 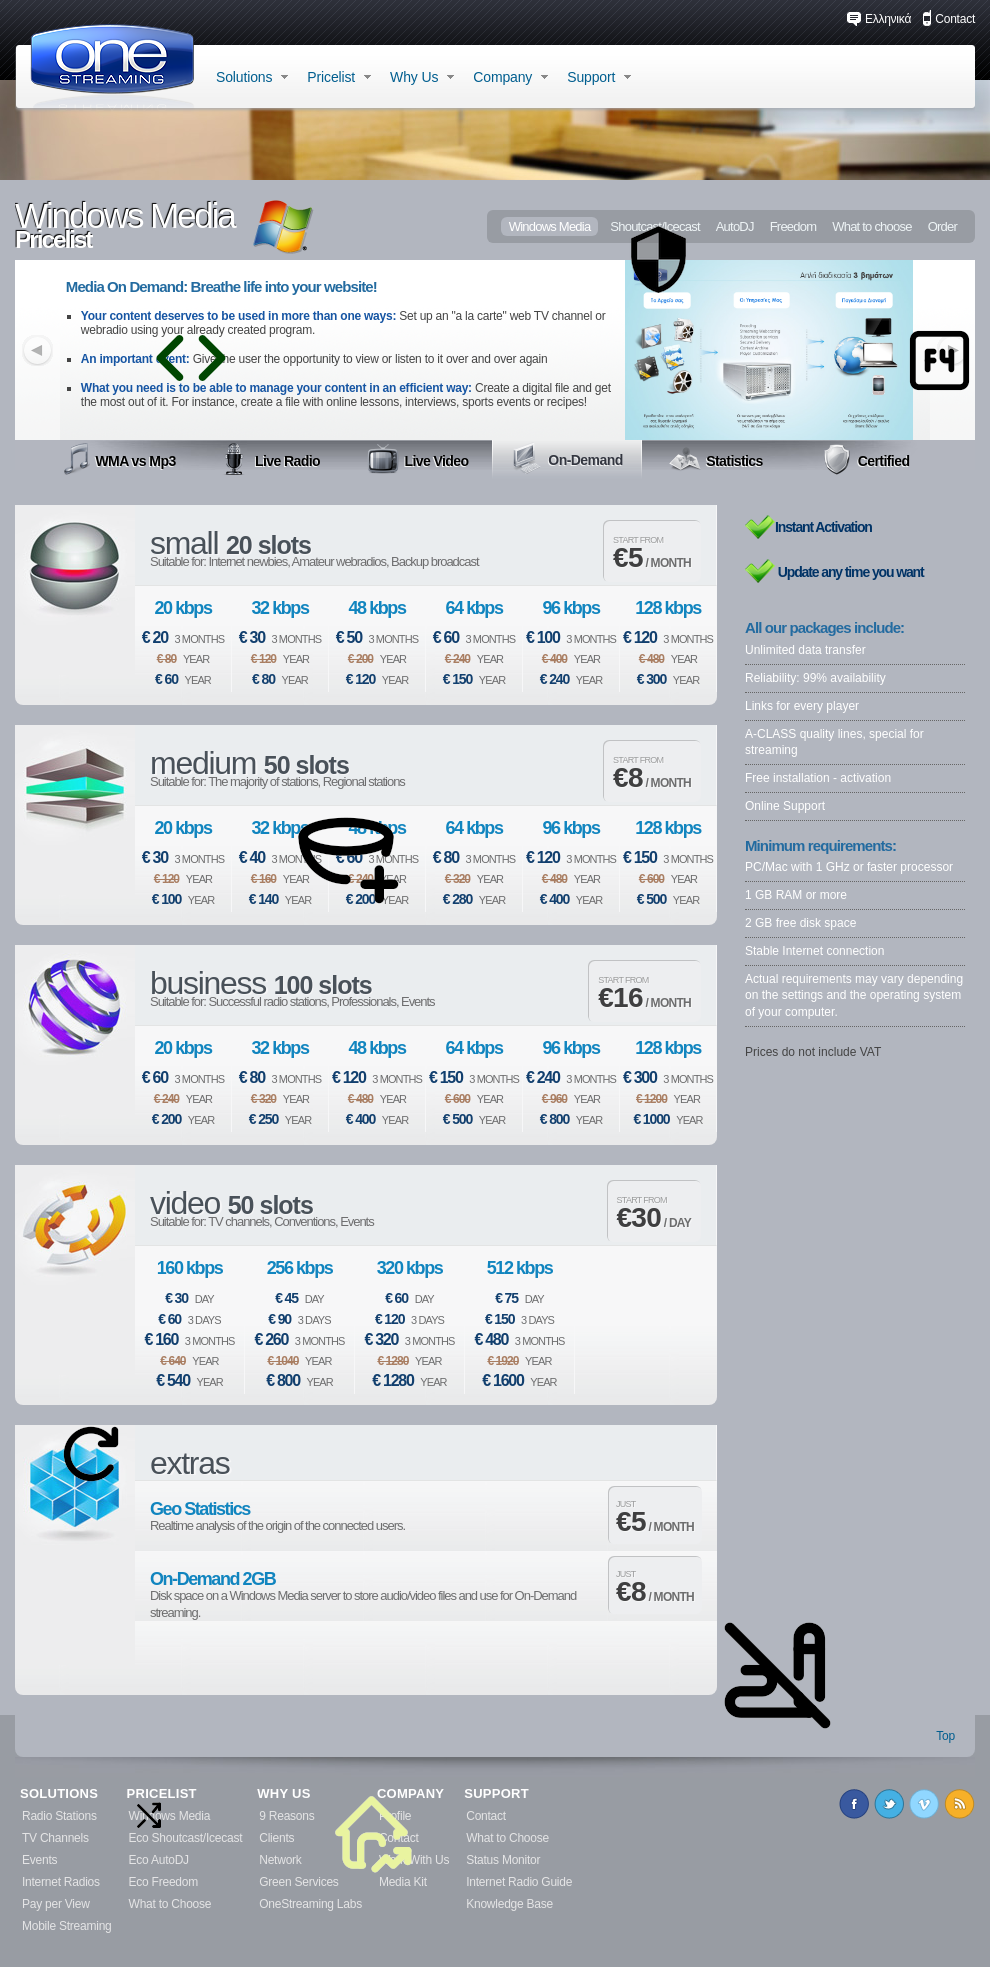 What do you see at coordinates (149, 1816) in the screenshot?
I see `toggle between two states or options` at bounding box center [149, 1816].